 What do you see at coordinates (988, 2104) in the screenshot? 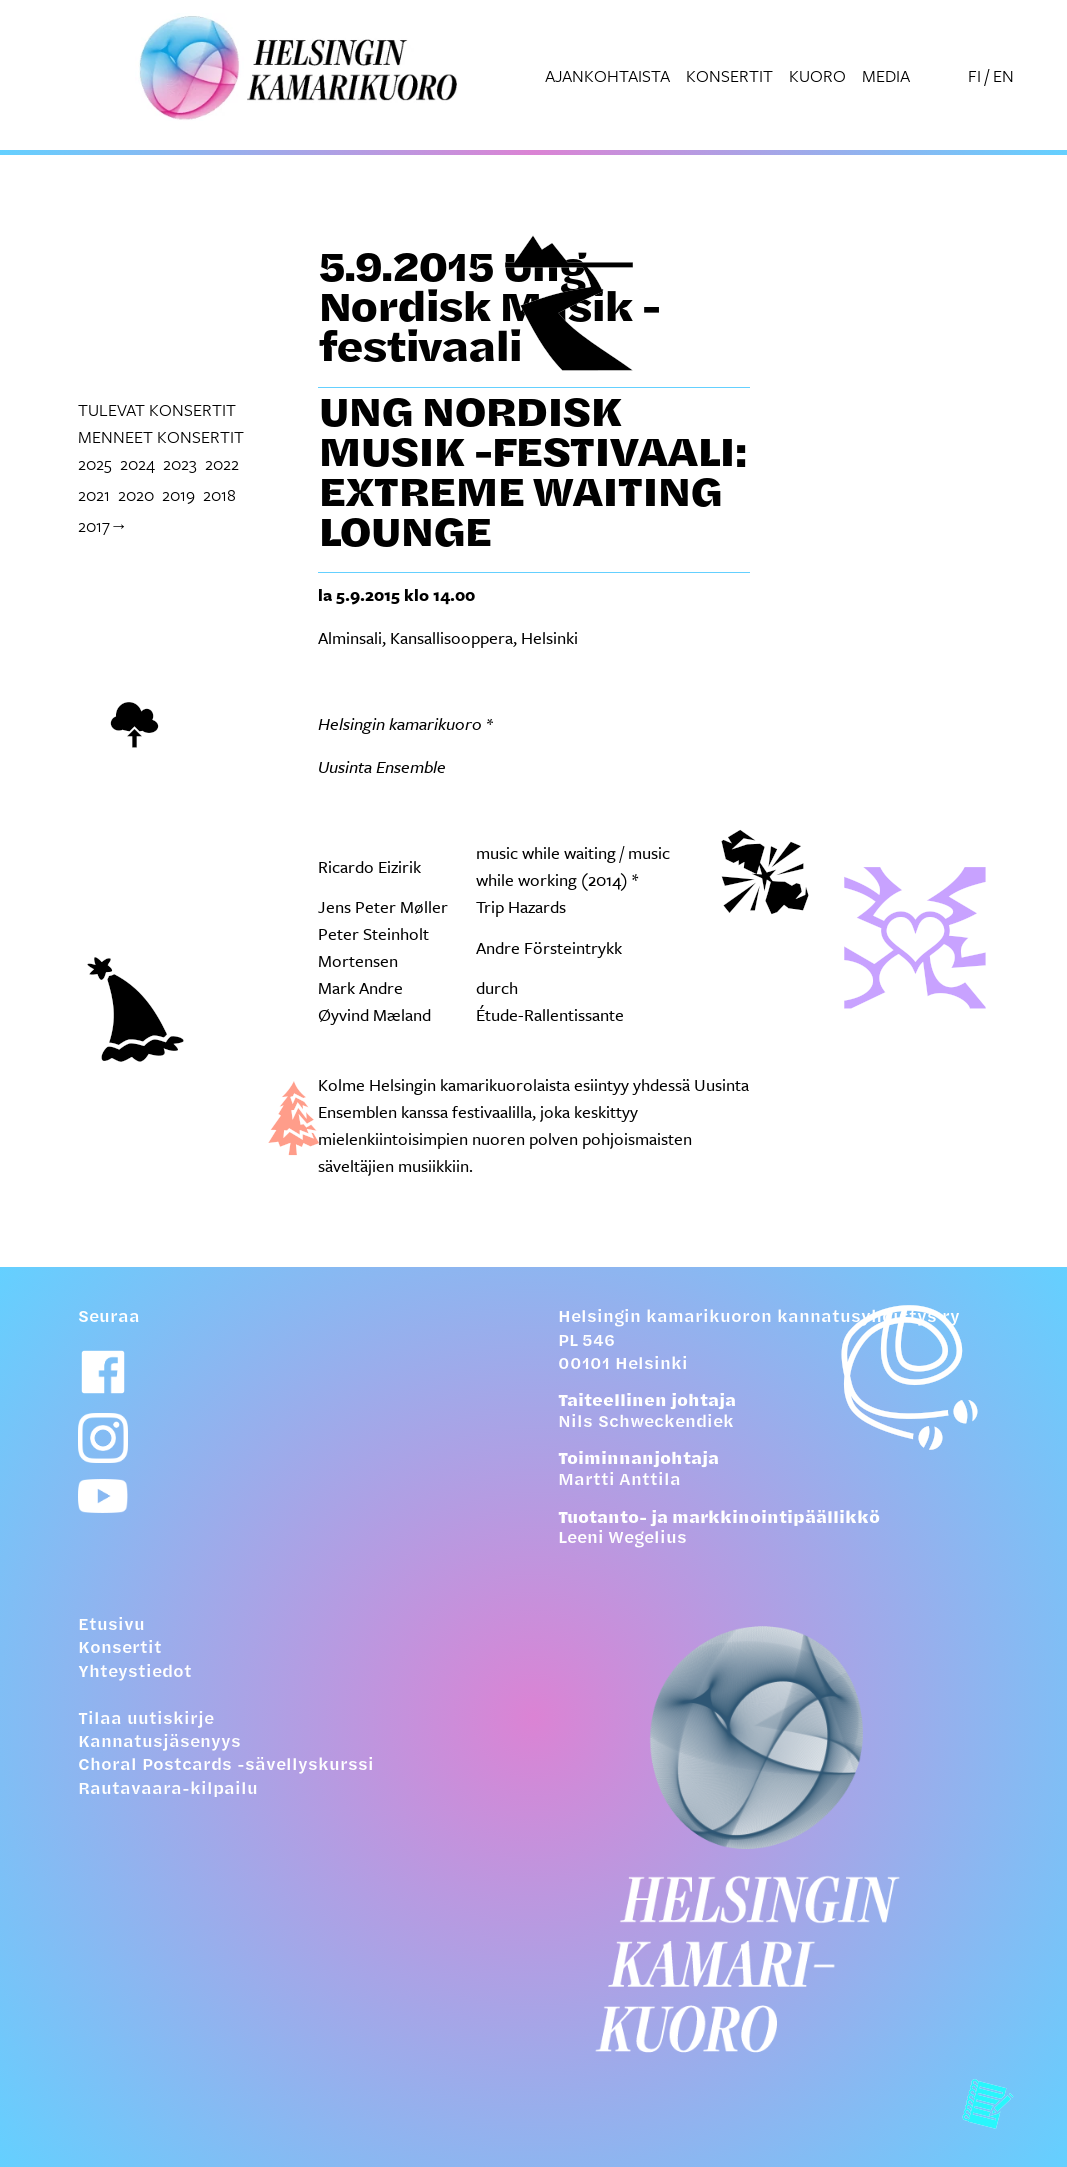
I see `open your notebook or journal` at bounding box center [988, 2104].